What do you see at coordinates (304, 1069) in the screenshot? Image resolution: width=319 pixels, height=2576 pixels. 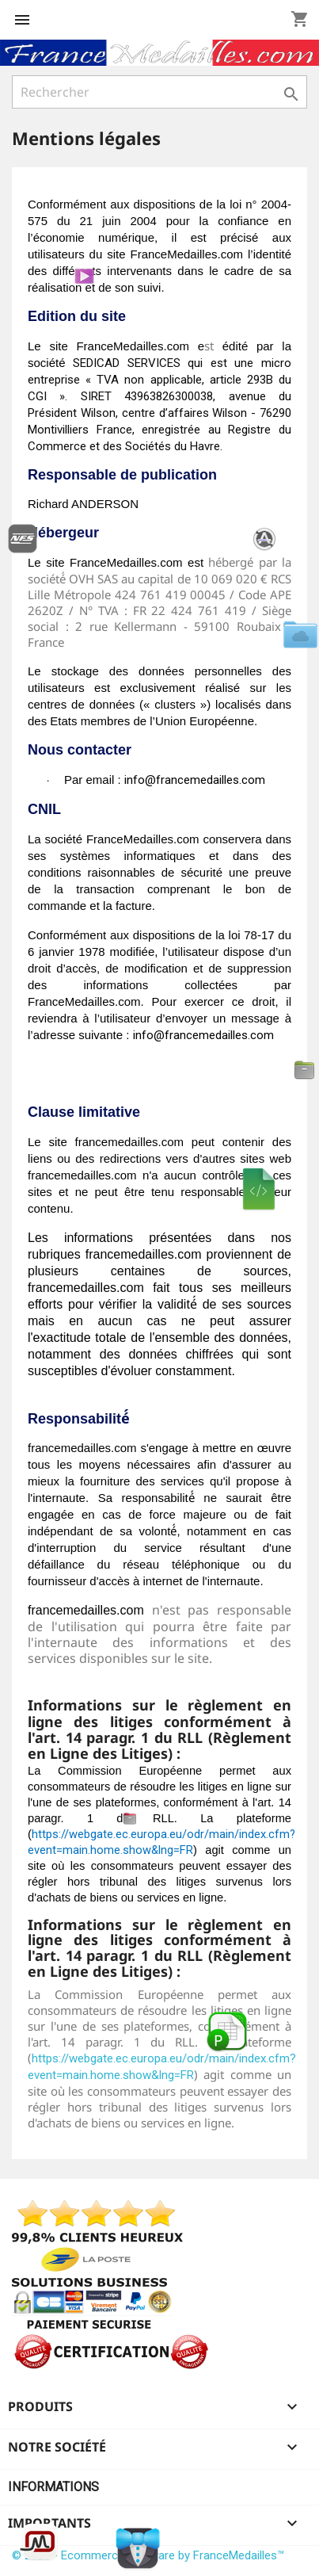 I see `open file manager application` at bounding box center [304, 1069].